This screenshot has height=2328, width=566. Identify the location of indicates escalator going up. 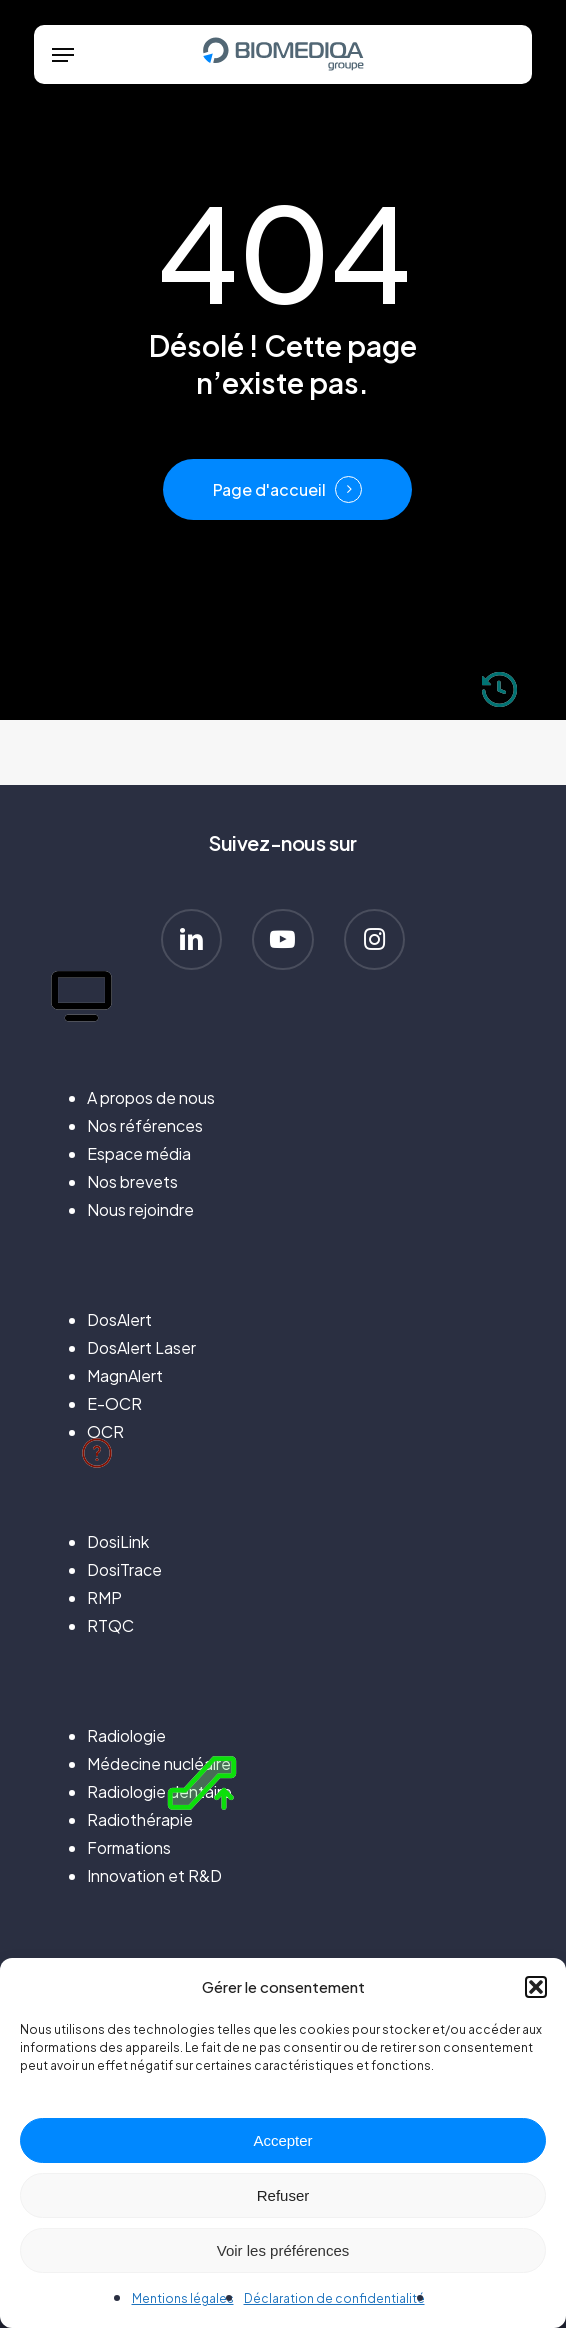
(202, 1783).